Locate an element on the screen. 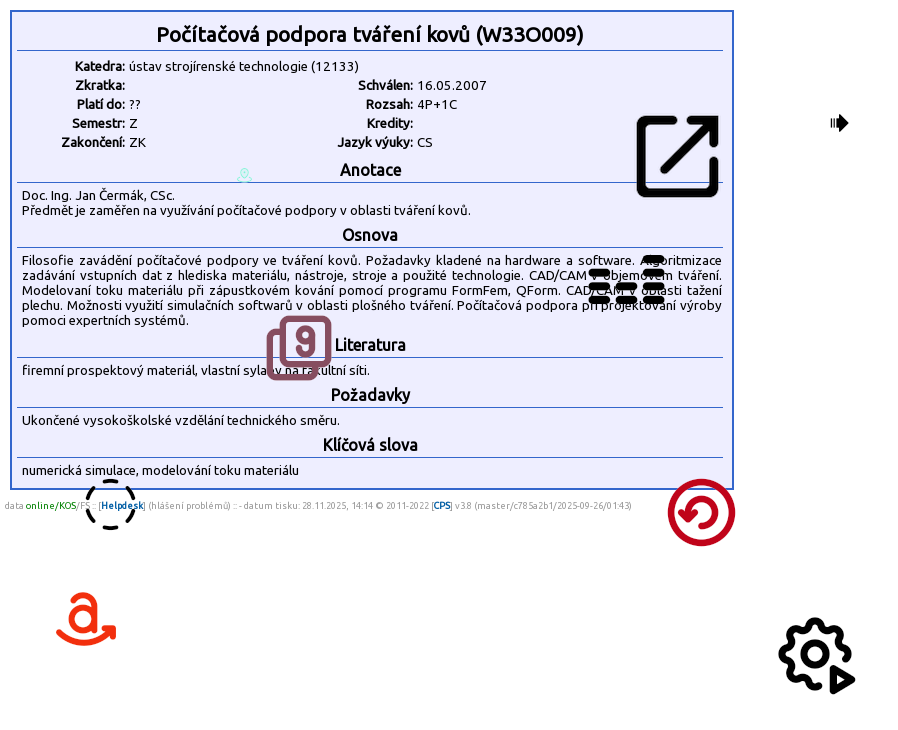 The height and width of the screenshot is (730, 898). access automation settings is located at coordinates (815, 654).